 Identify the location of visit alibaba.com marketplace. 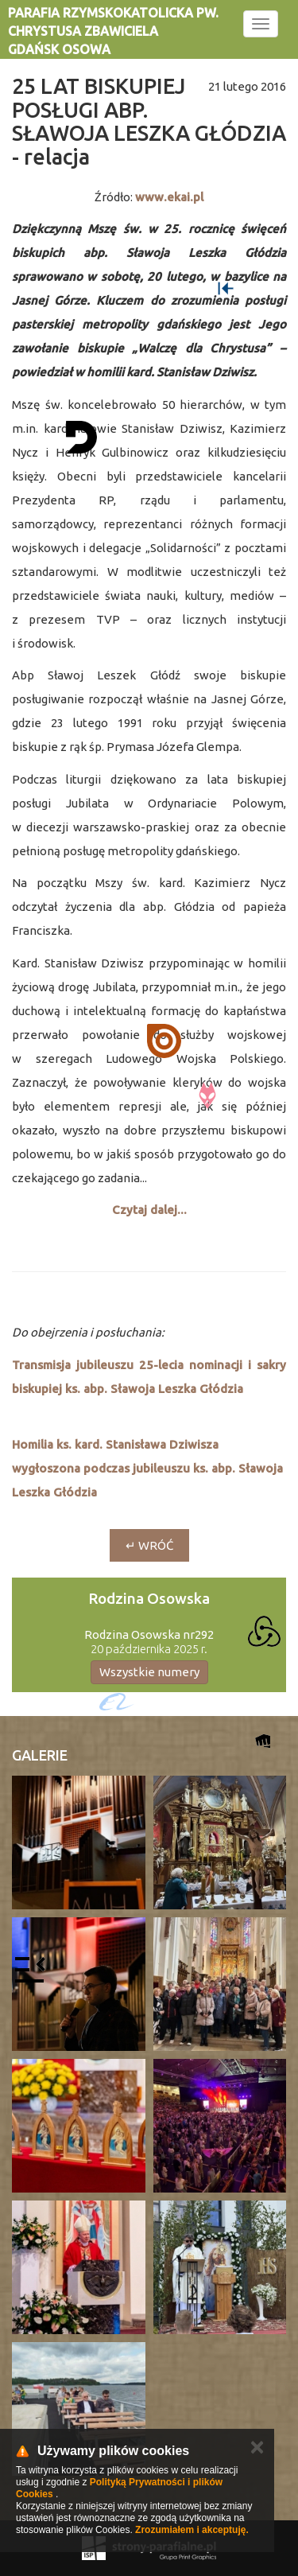
(117, 1702).